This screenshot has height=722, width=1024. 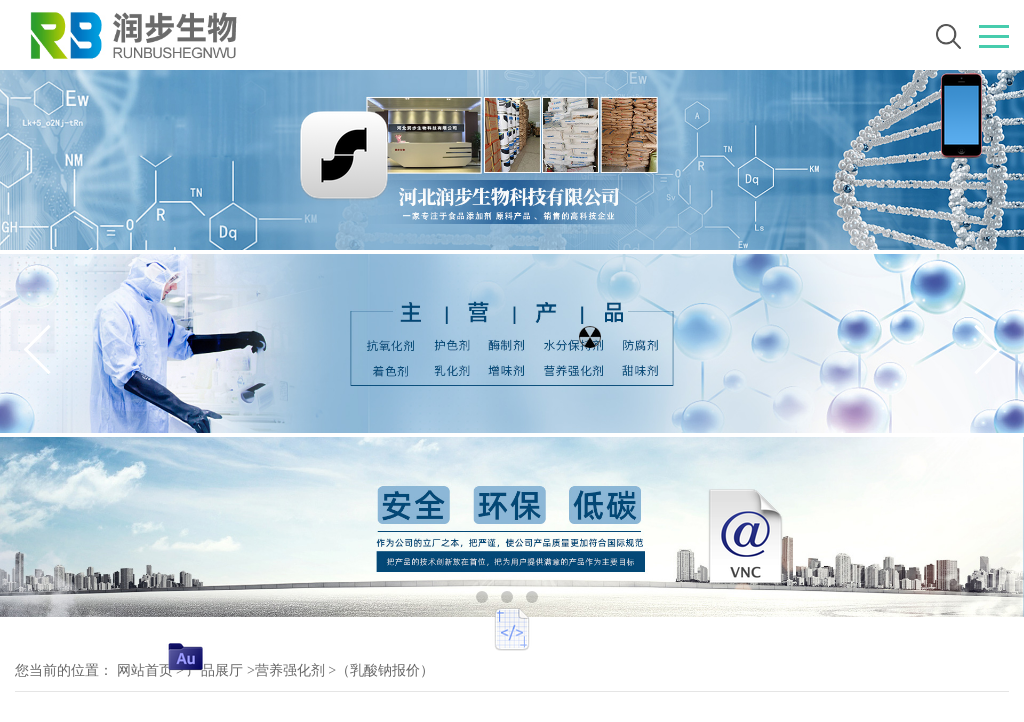 What do you see at coordinates (590, 337) in the screenshot?
I see `access the burn folder to prepare files for disc burning` at bounding box center [590, 337].